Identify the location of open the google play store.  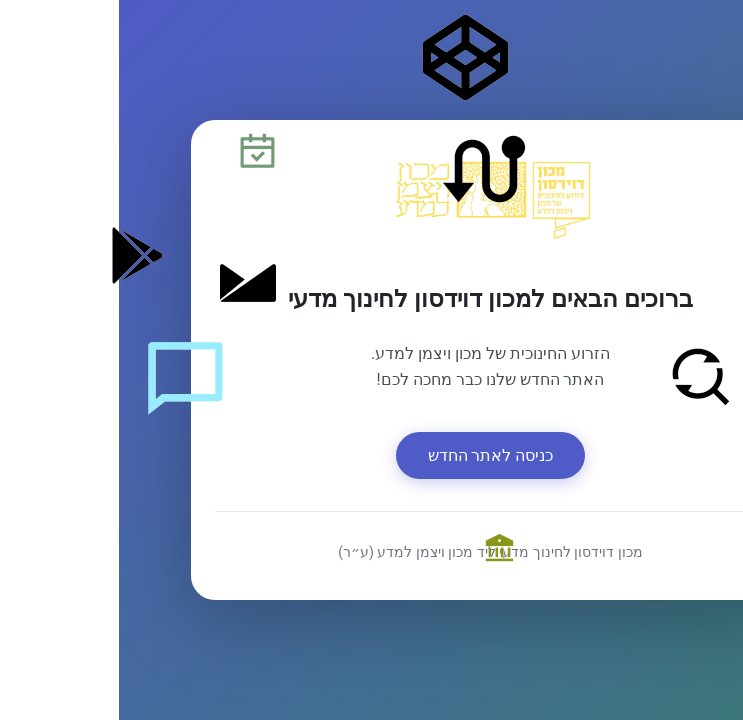
(137, 255).